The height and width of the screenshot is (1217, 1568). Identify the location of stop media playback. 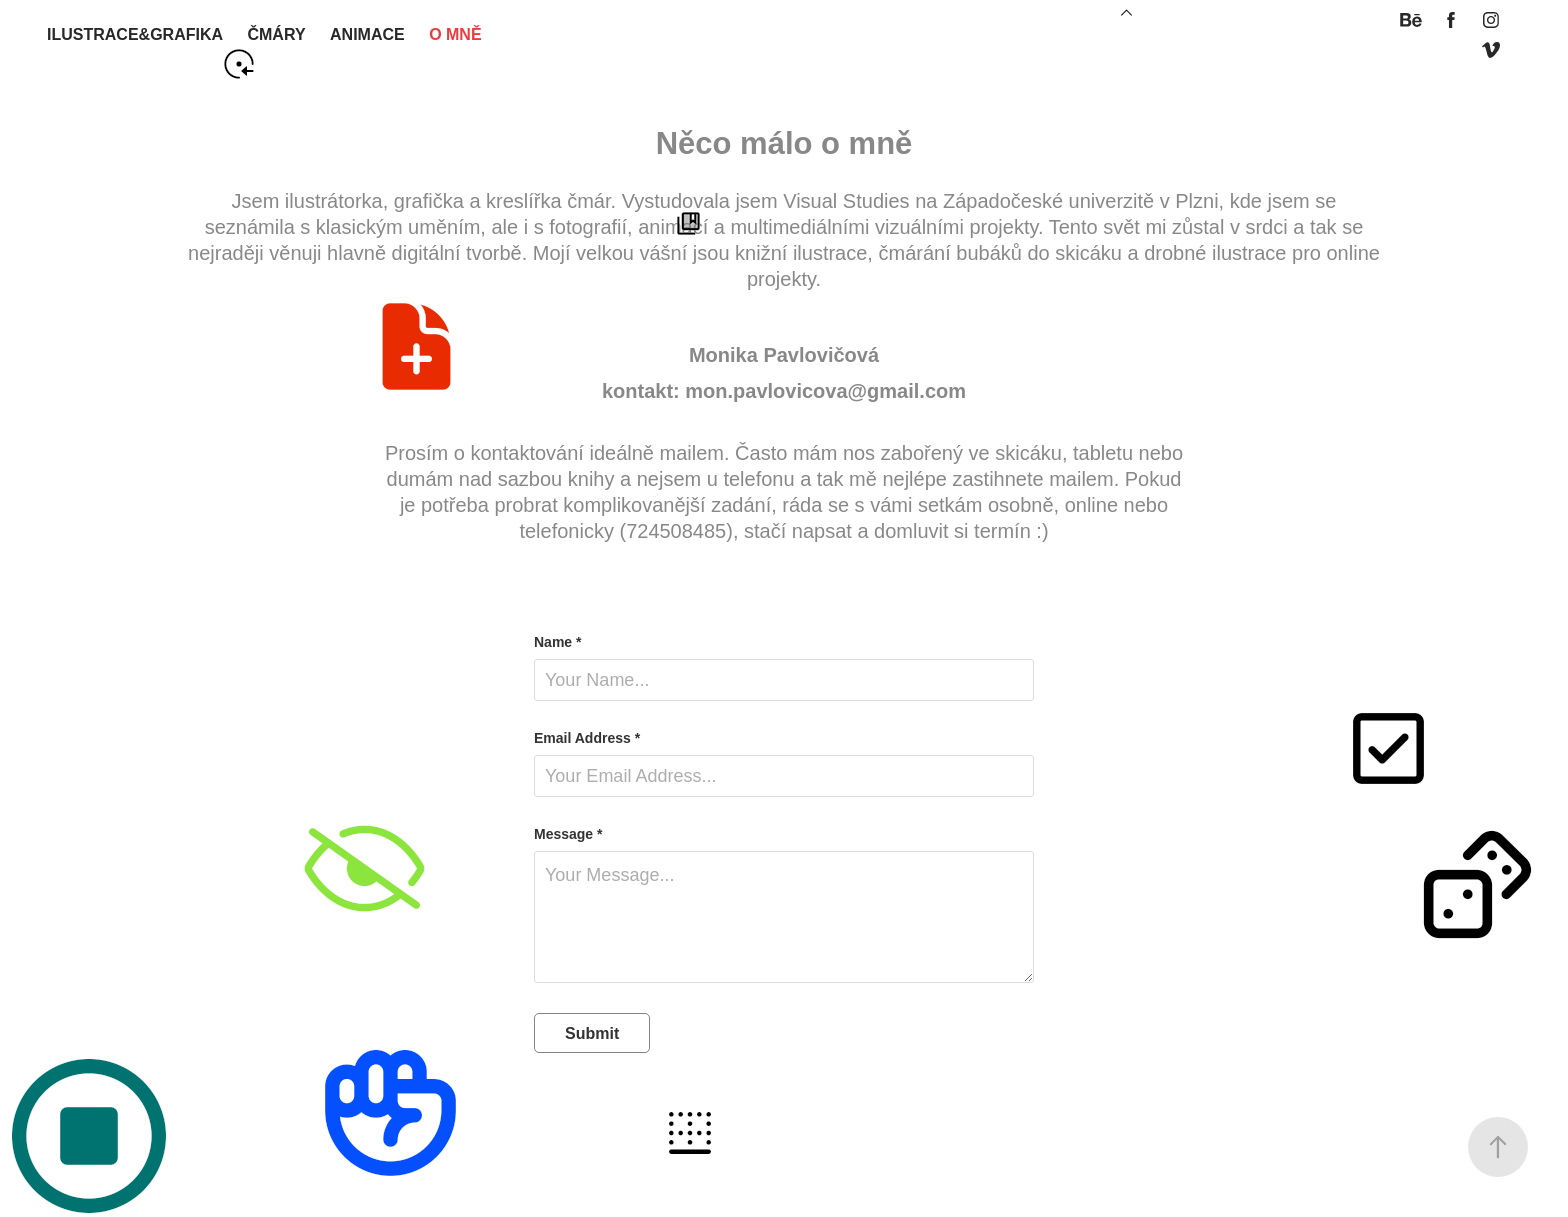
(89, 1136).